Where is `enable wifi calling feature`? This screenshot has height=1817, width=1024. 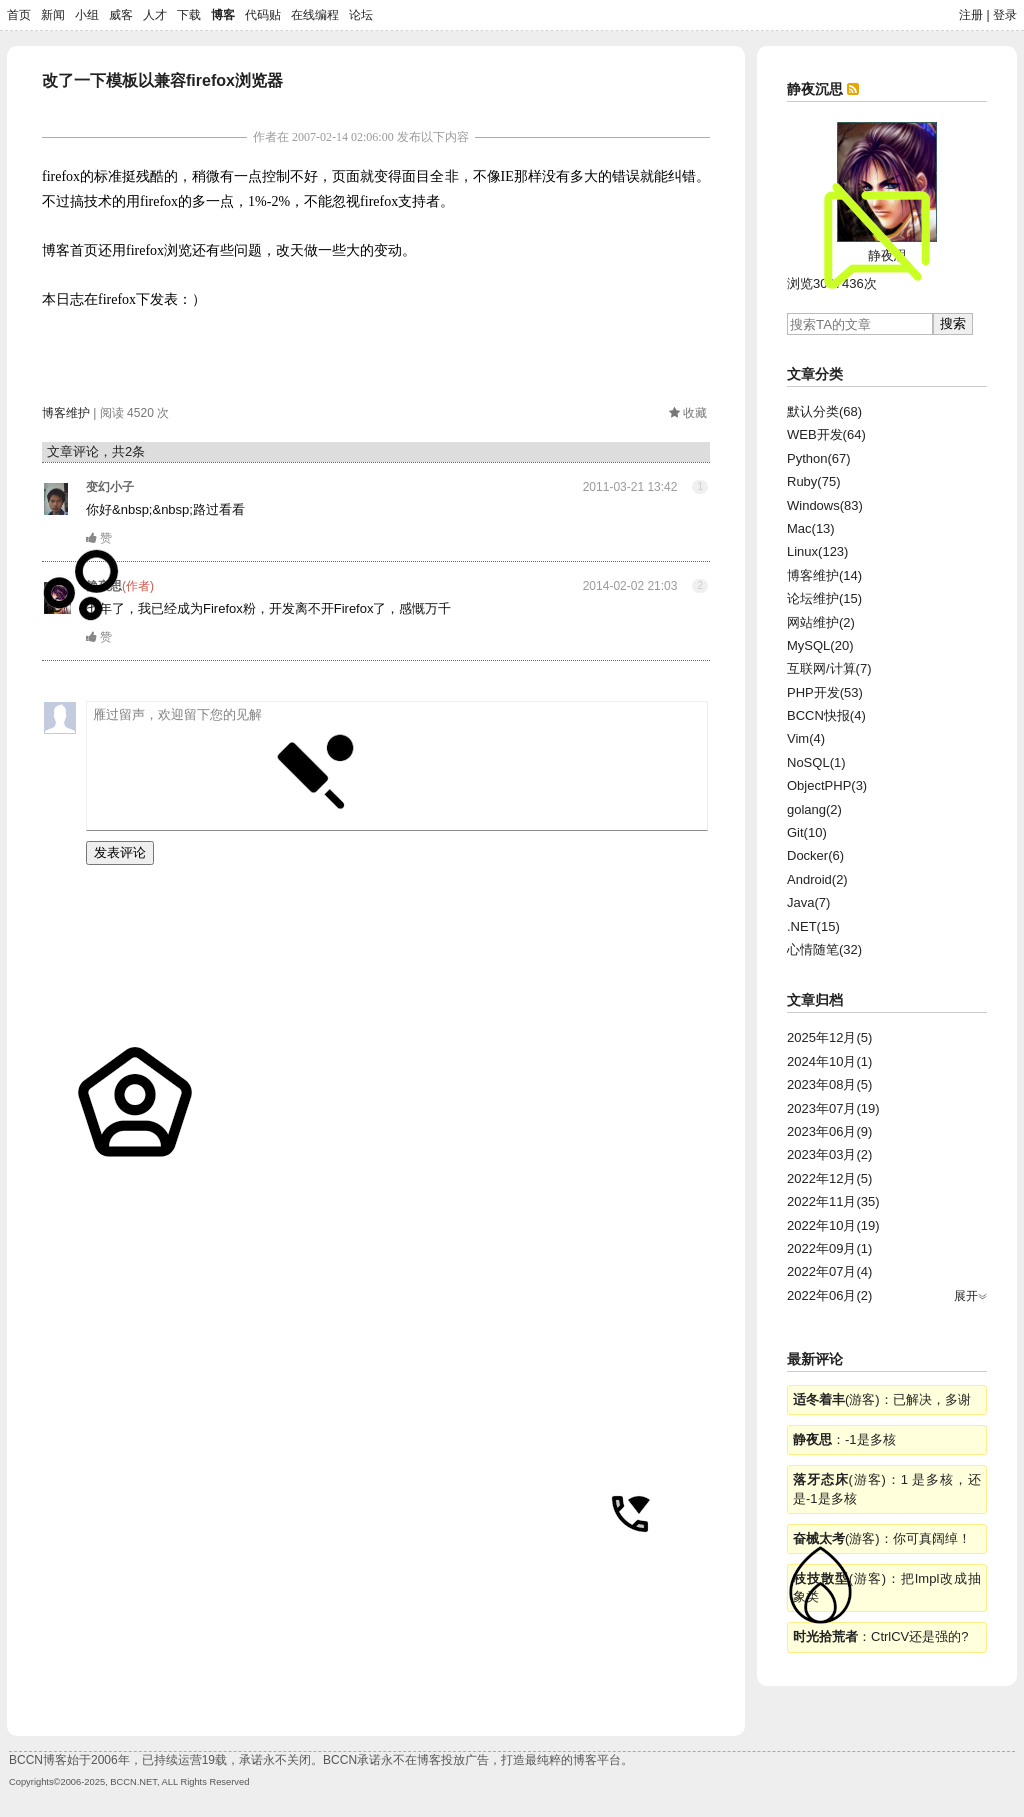 enable wifi calling feature is located at coordinates (630, 1514).